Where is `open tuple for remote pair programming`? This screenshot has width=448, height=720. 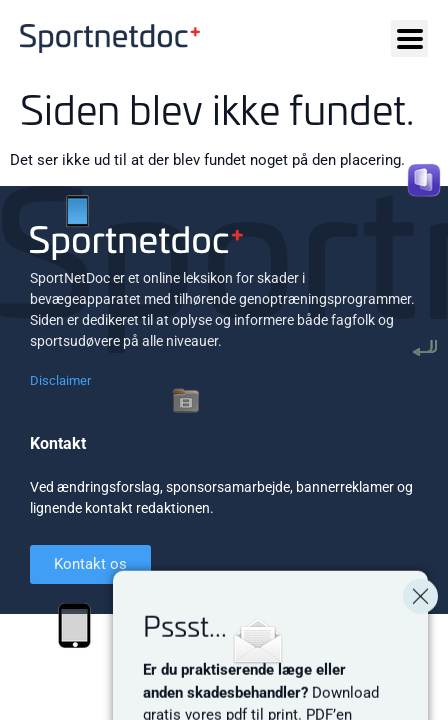
open tuple for remote pair programming is located at coordinates (424, 180).